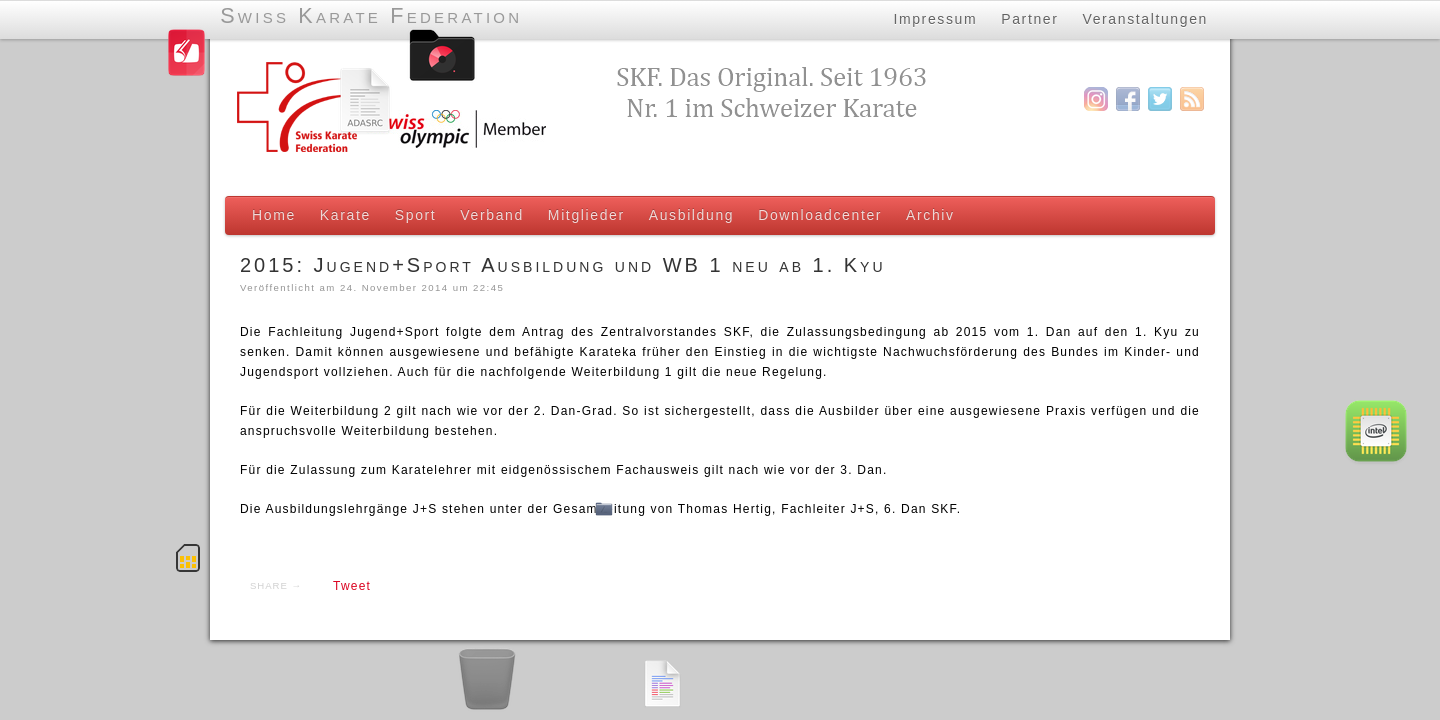  Describe the element at coordinates (487, 678) in the screenshot. I see `open the trash to view deleted items` at that location.